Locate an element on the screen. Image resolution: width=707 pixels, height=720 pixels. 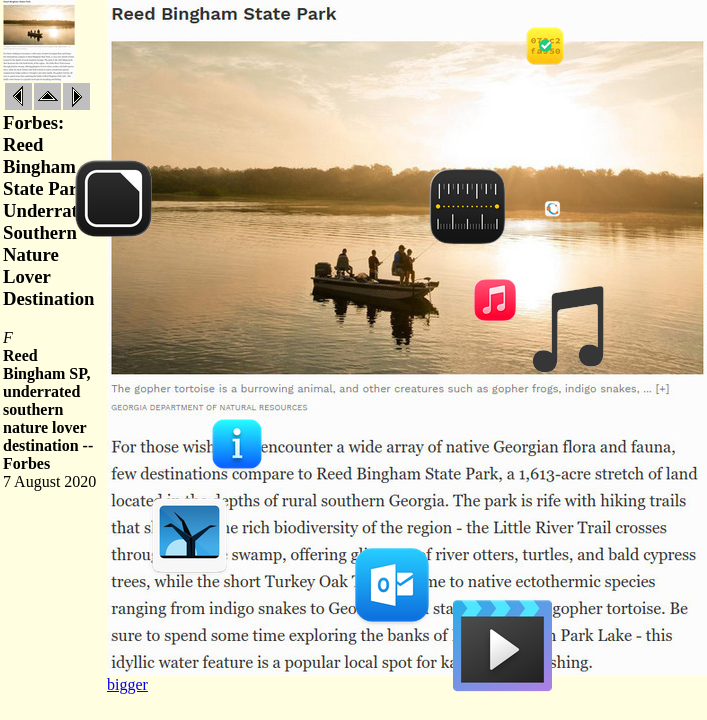
open the Measure app is located at coordinates (467, 206).